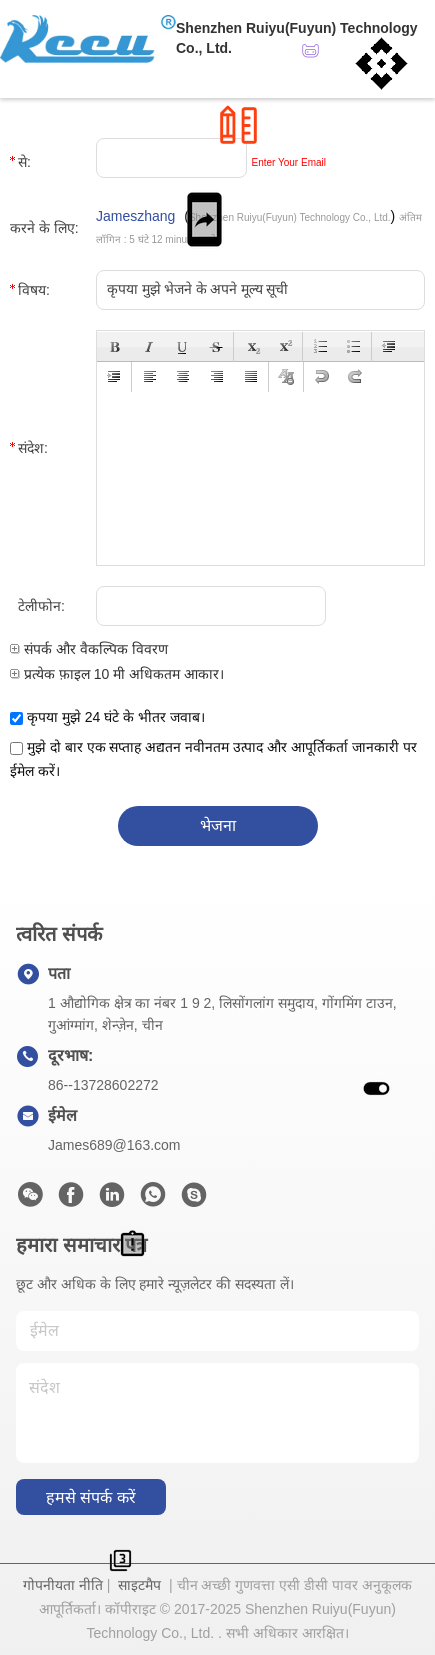 The image size is (435, 1655). I want to click on toggle switch in the on/enabled state, so click(376, 1088).